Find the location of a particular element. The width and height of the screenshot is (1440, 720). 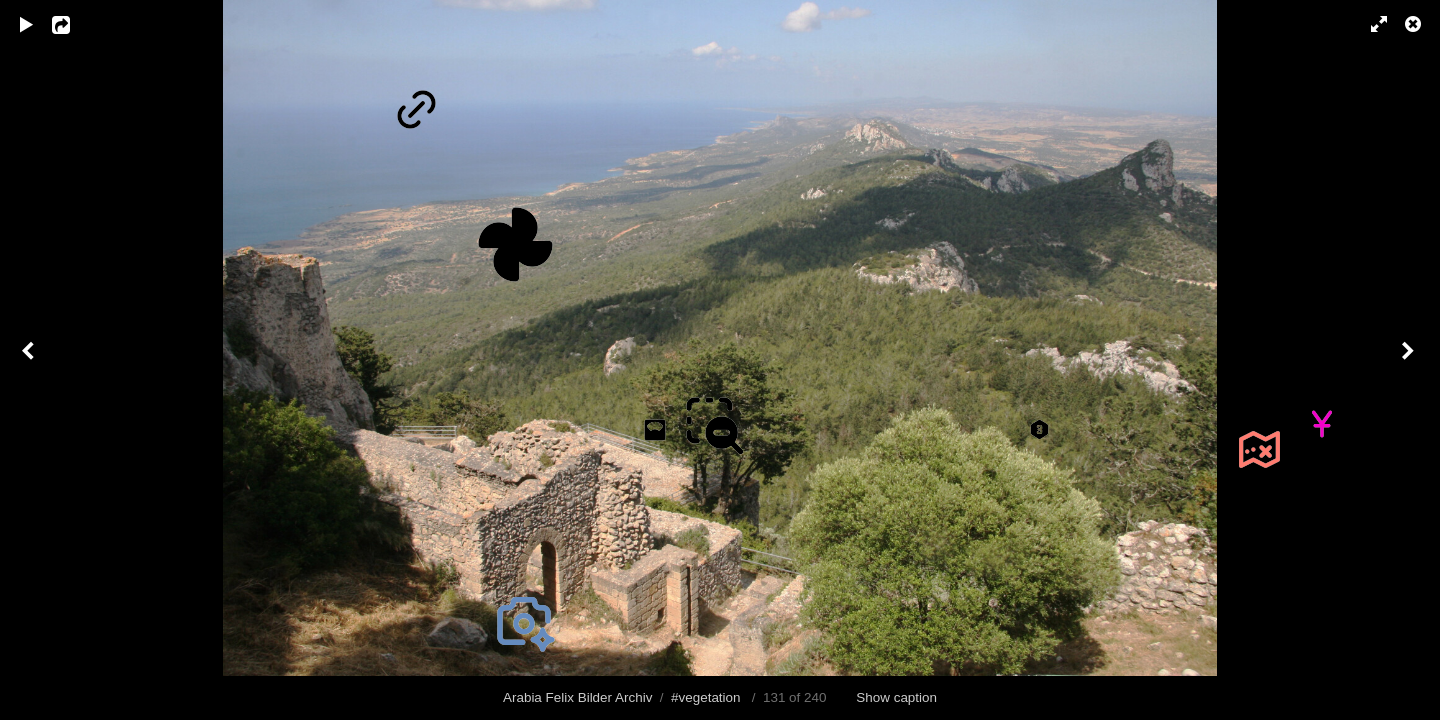

access wind or renewable energy settings is located at coordinates (515, 244).